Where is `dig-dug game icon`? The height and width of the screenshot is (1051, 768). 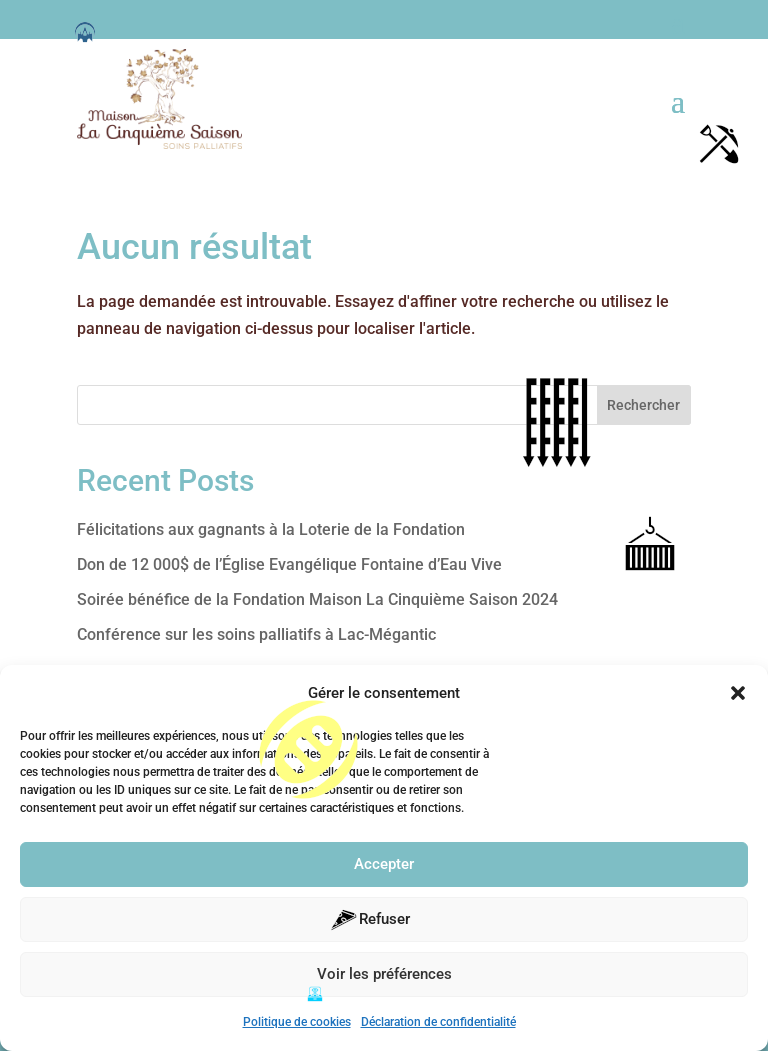 dig-dug game icon is located at coordinates (719, 144).